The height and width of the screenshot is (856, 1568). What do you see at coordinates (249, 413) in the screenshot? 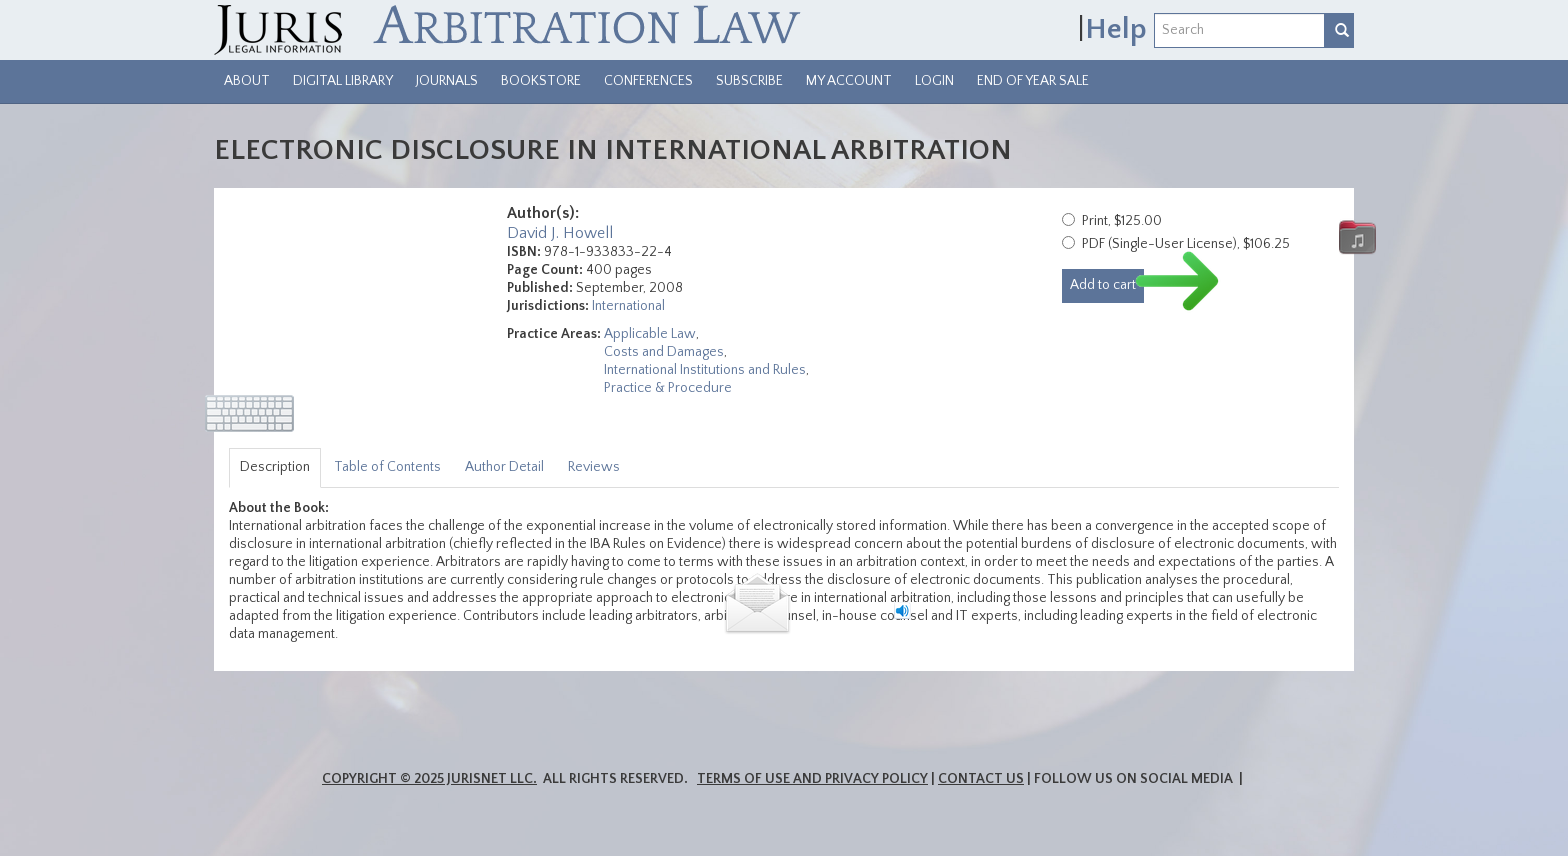
I see `access keyboard settings` at bounding box center [249, 413].